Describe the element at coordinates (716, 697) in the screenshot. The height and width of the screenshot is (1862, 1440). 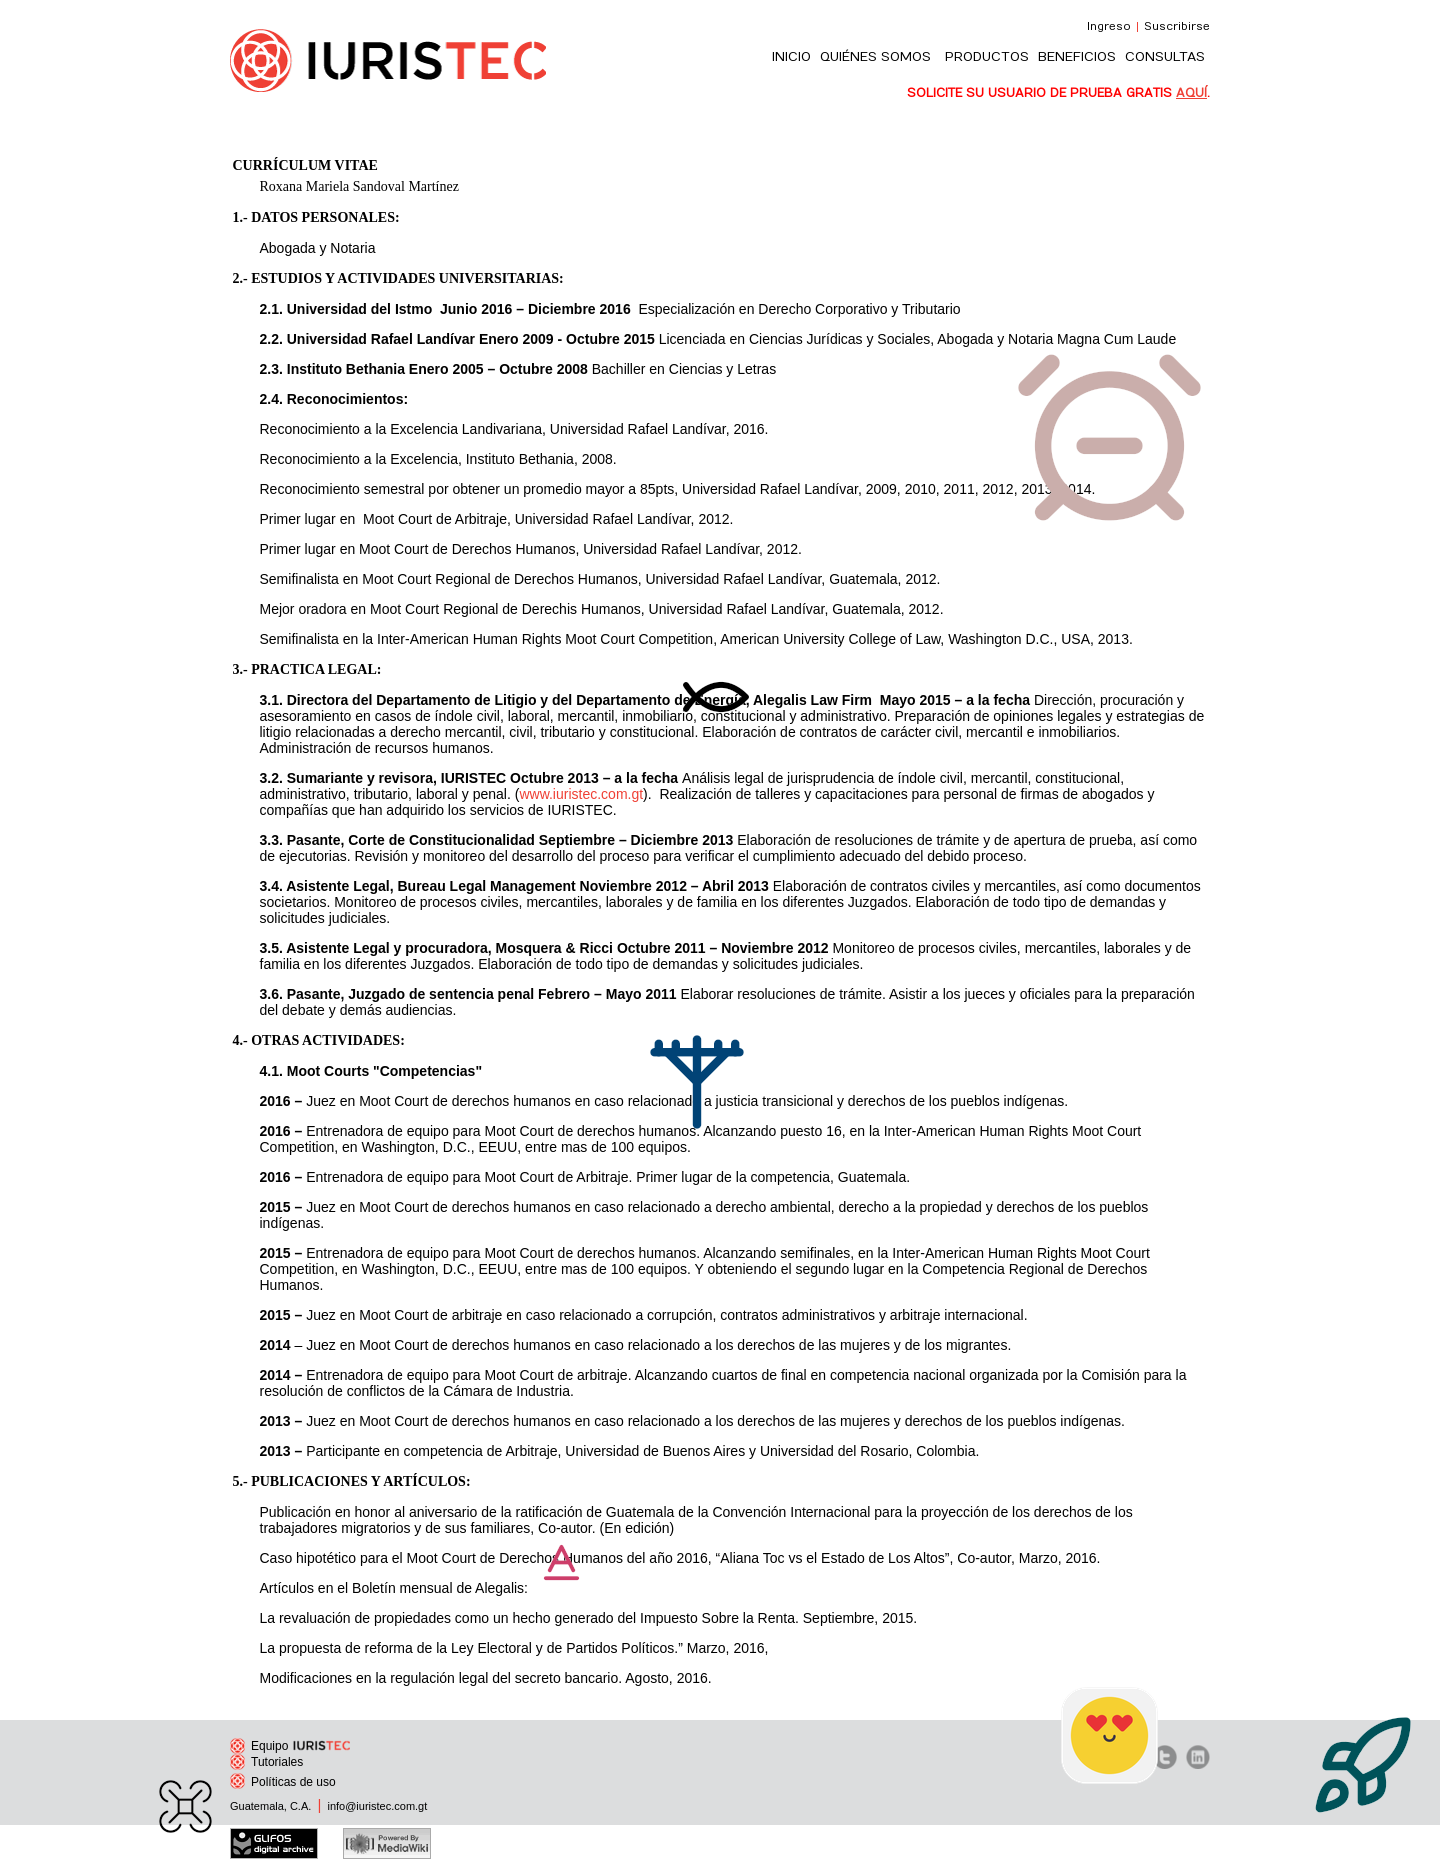
I see `ichthys or christian fish symbol` at that location.